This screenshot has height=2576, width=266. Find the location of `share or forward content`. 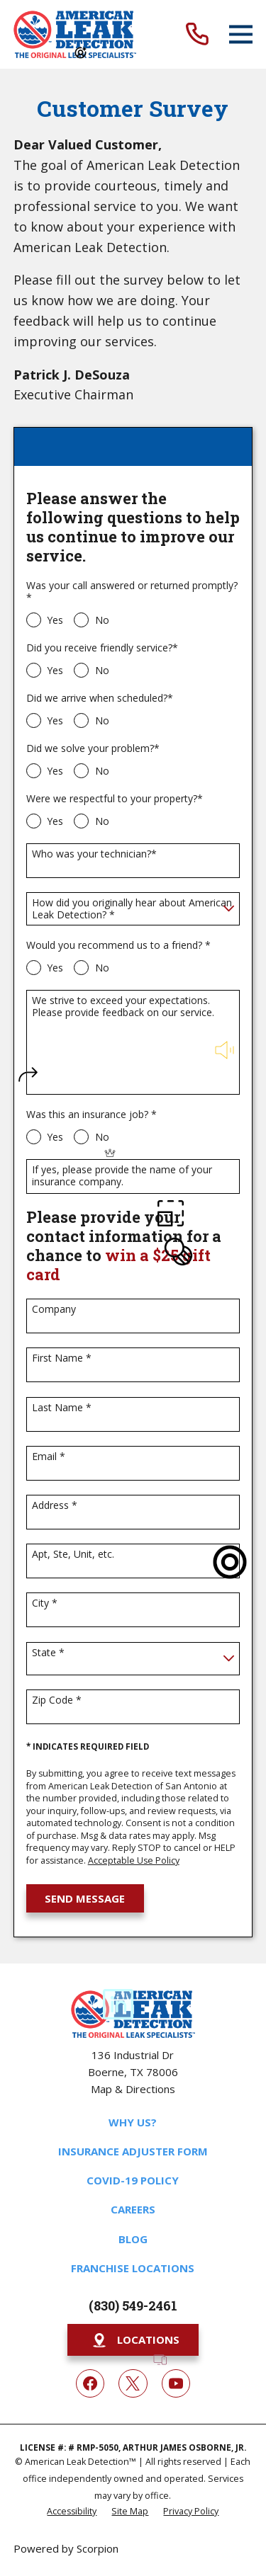

share or forward content is located at coordinates (28, 1074).